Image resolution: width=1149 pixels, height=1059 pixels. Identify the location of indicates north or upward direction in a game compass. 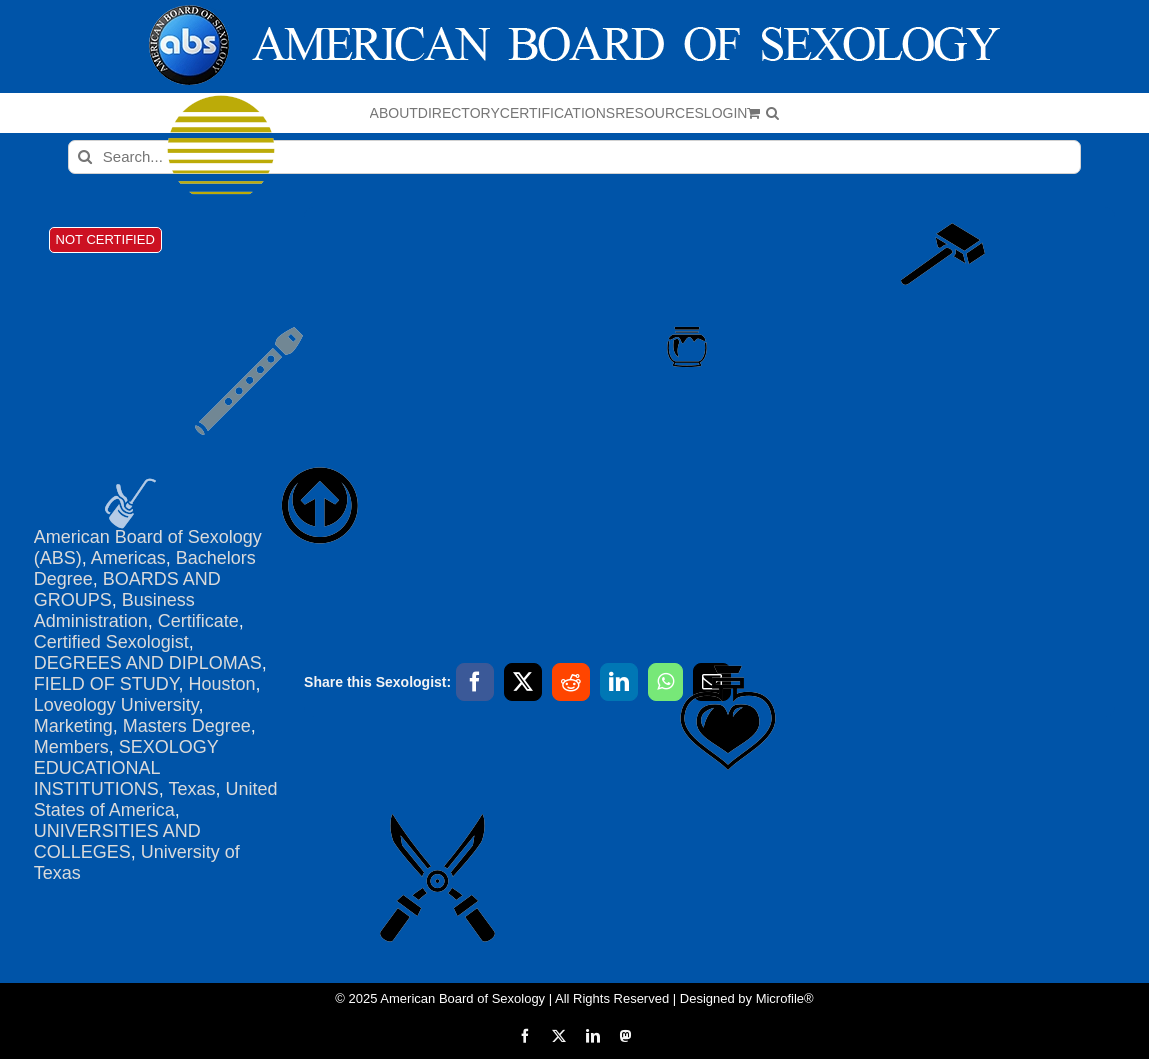
(320, 506).